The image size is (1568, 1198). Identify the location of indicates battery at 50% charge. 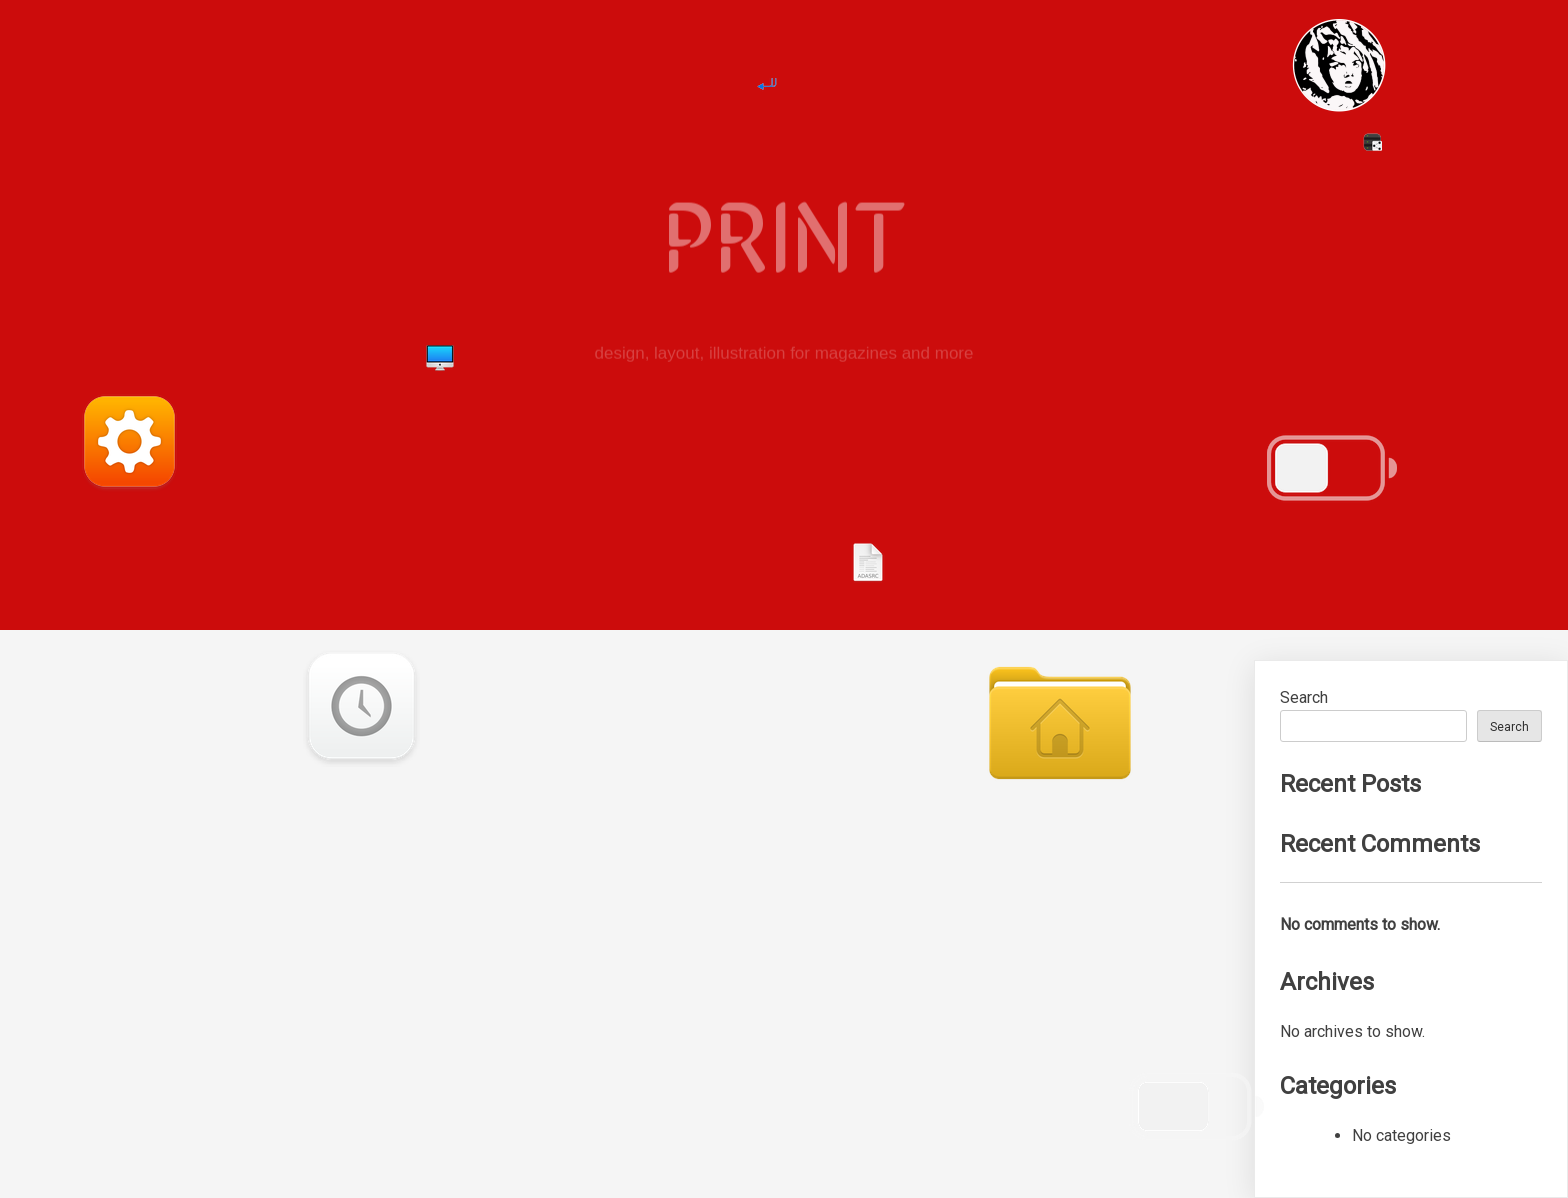
(1332, 468).